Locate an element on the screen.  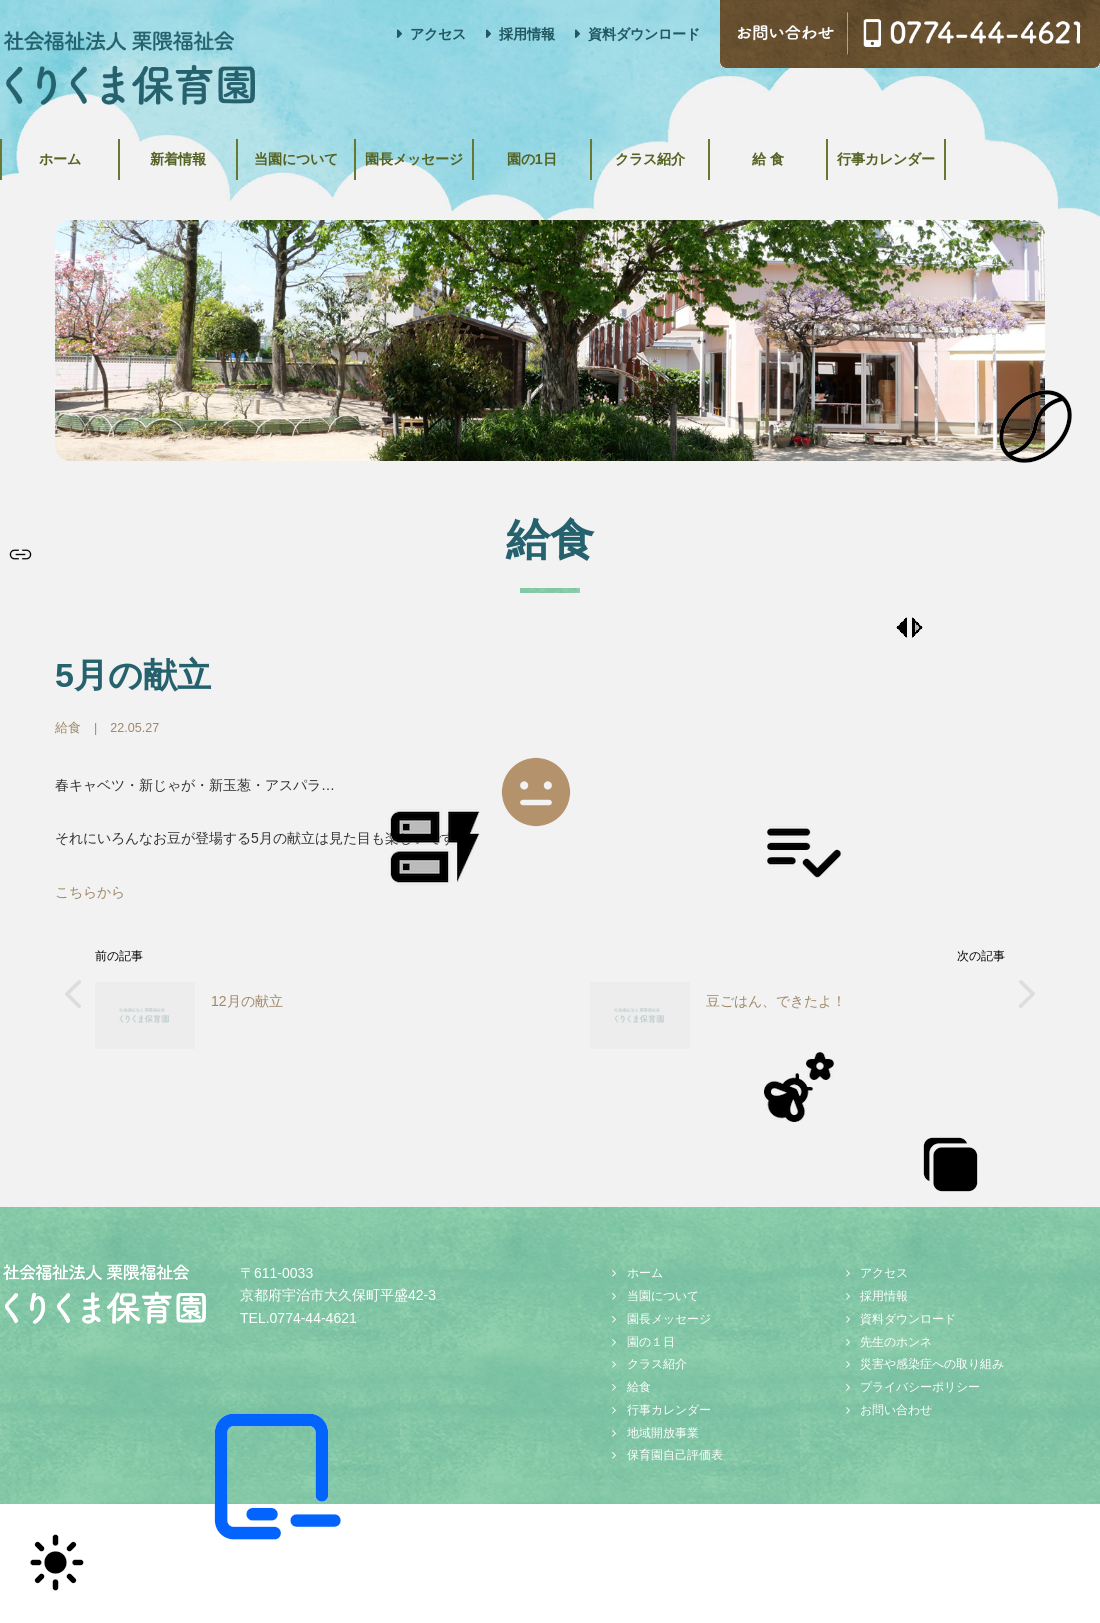
increase screen brightness is located at coordinates (55, 1562).